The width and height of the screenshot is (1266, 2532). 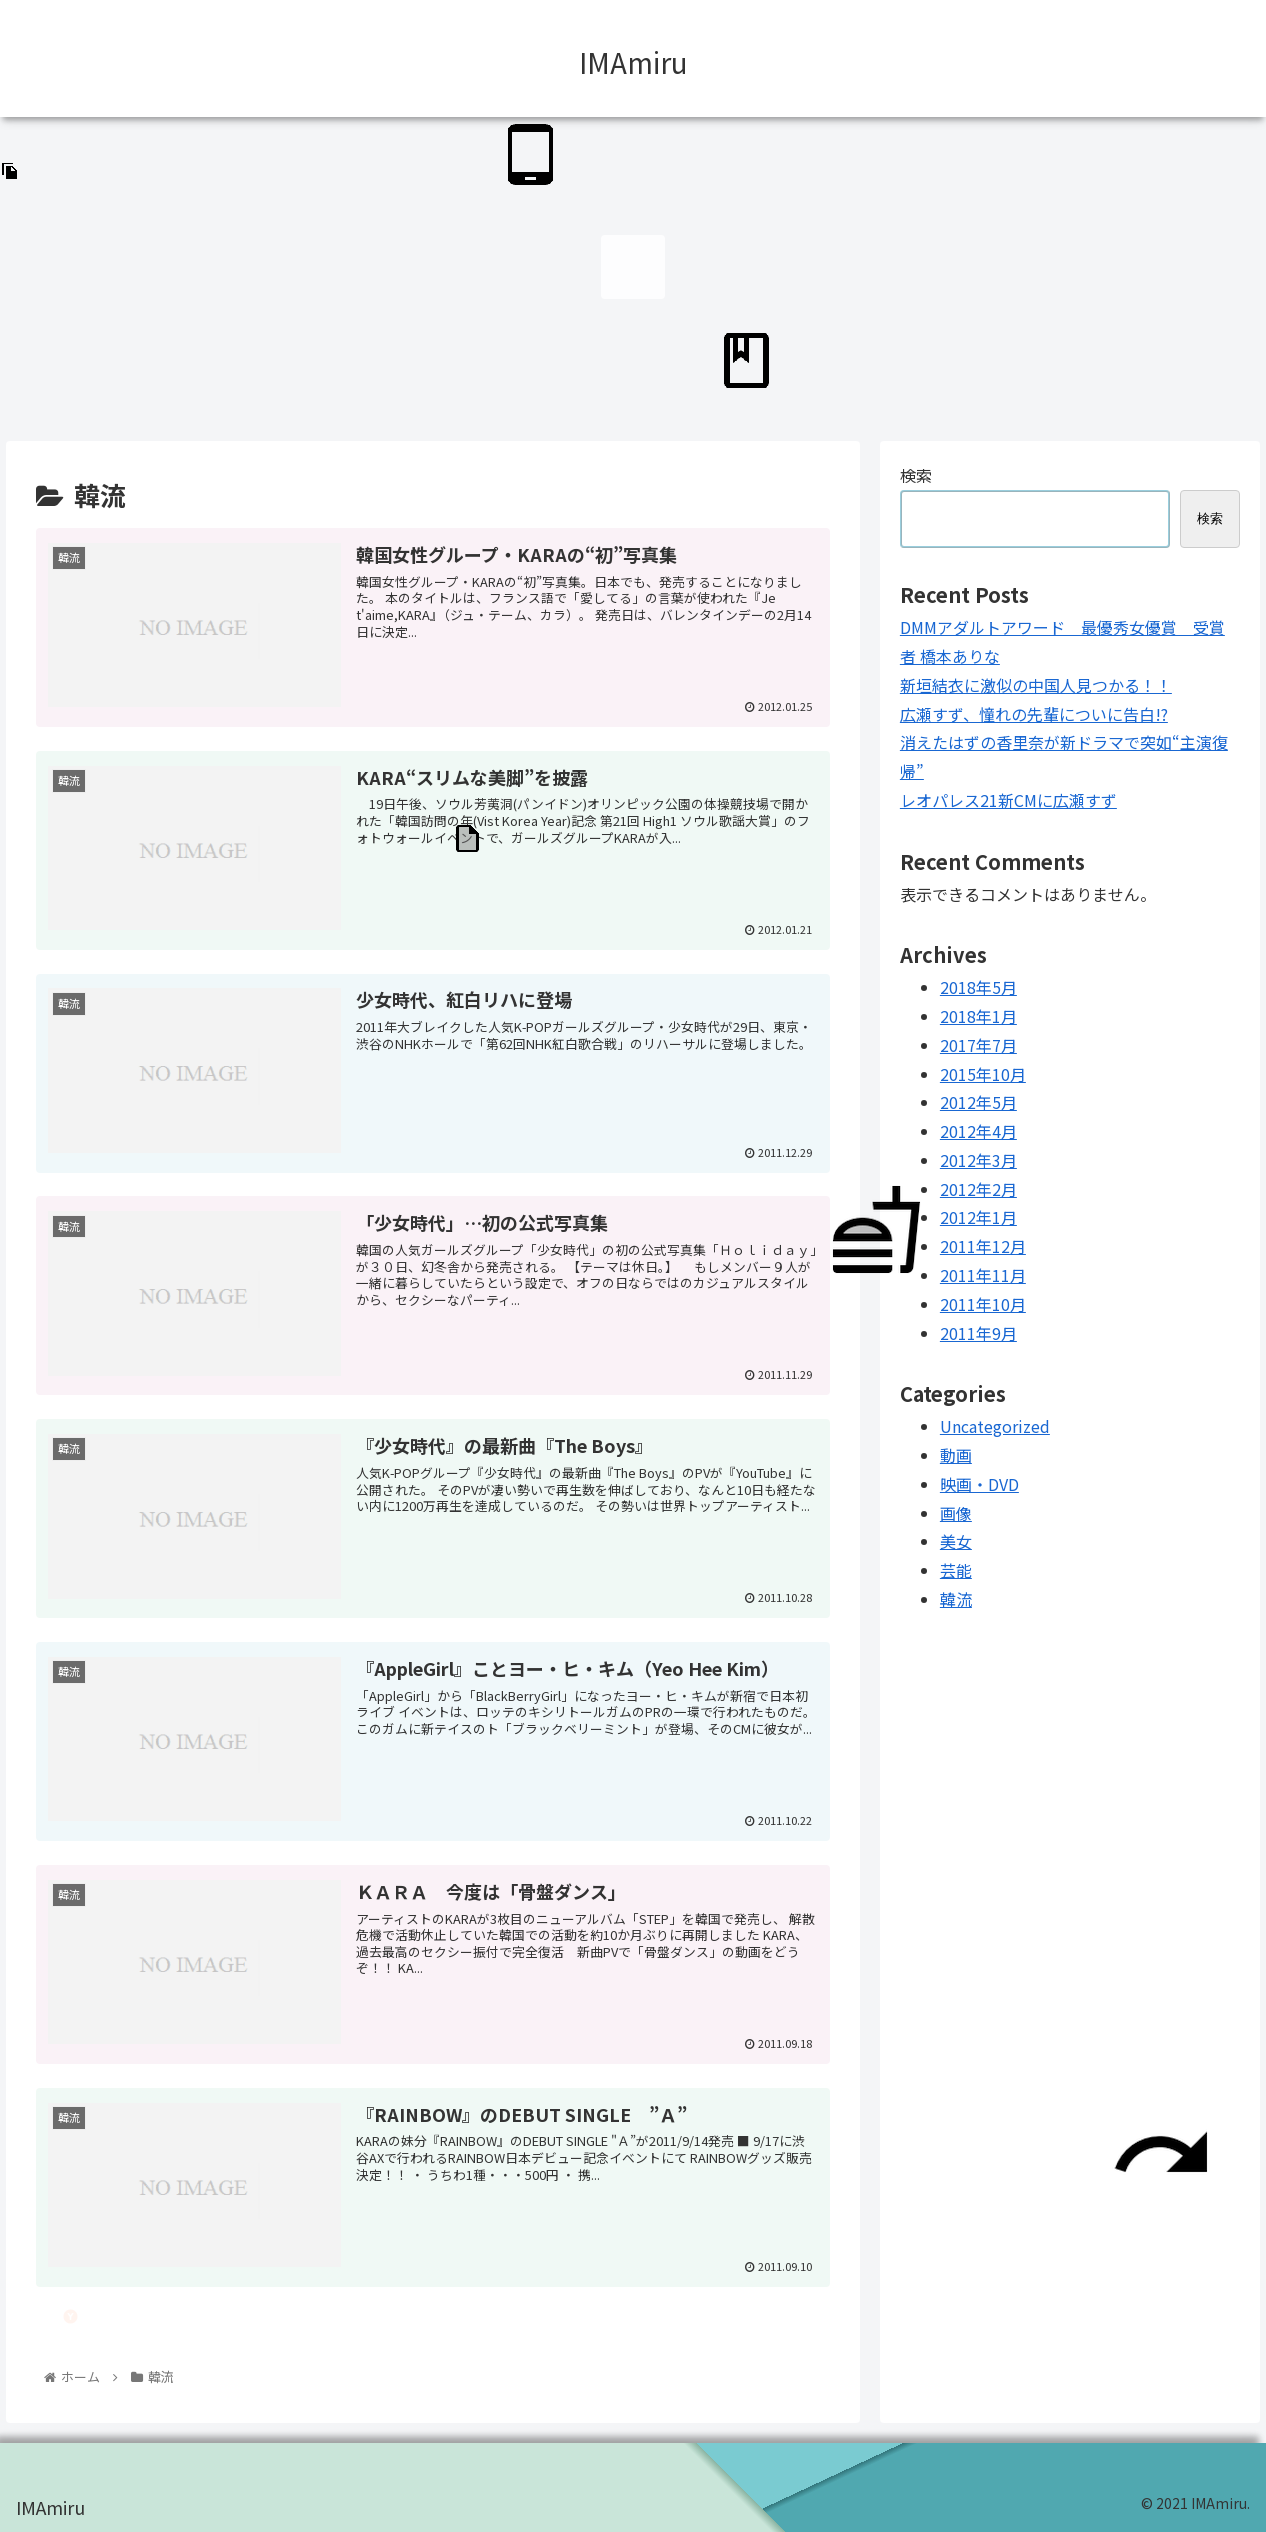 What do you see at coordinates (1162, 2154) in the screenshot?
I see `redo the last undone action` at bounding box center [1162, 2154].